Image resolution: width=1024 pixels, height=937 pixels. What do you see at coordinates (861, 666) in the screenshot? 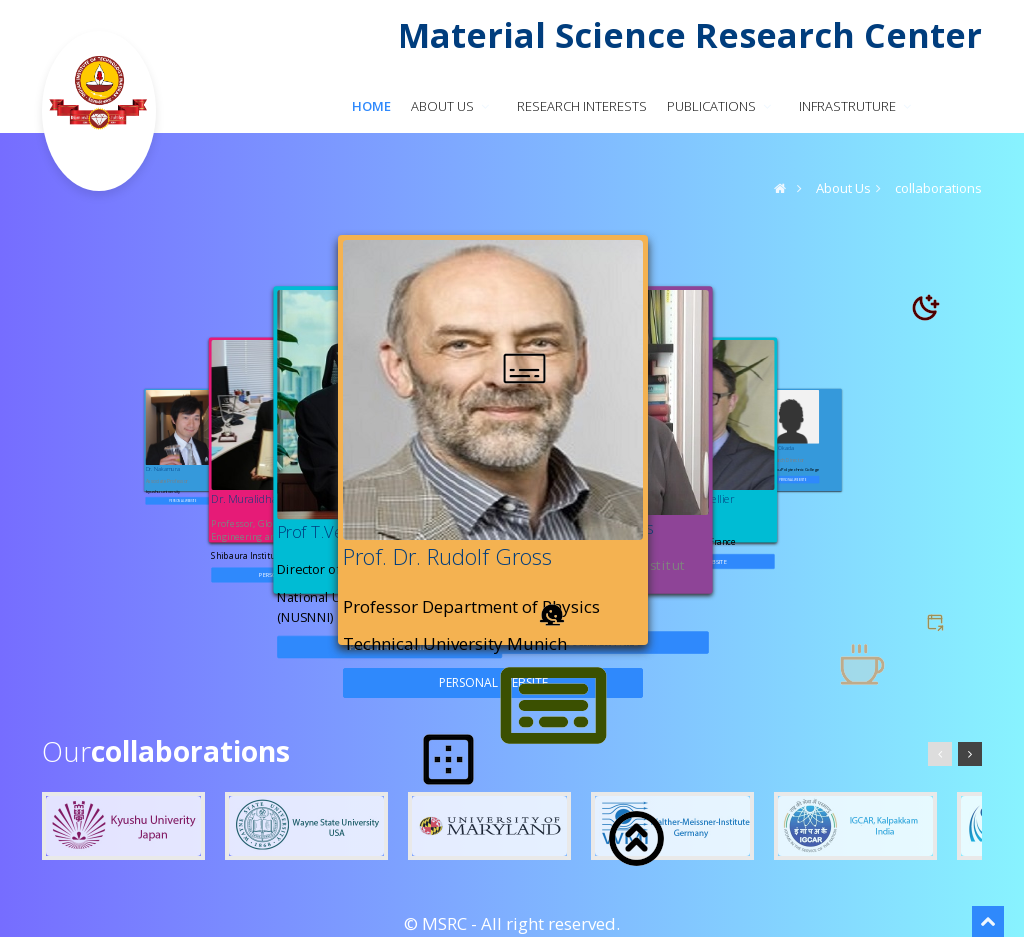
I see `find nearby coffee shops or cafés` at bounding box center [861, 666].